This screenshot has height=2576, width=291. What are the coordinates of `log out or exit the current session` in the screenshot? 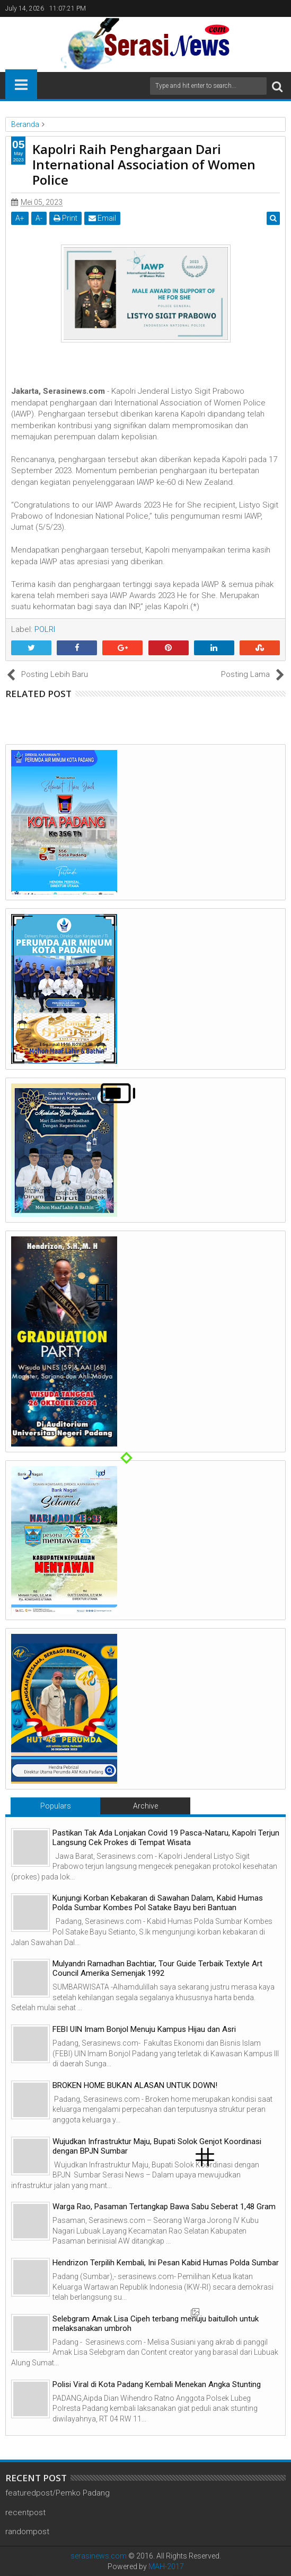 It's located at (102, 1292).